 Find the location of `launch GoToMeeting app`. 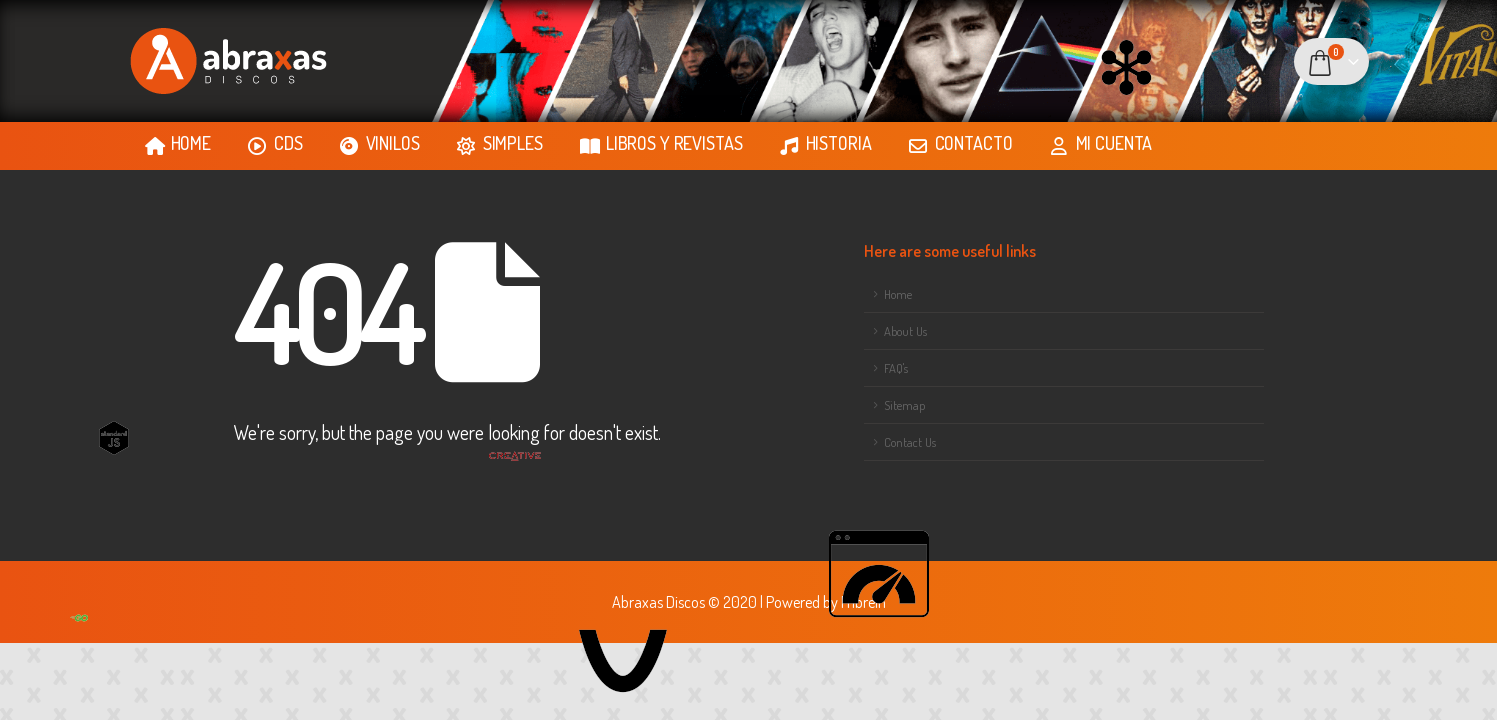

launch GoToMeeting app is located at coordinates (1126, 67).